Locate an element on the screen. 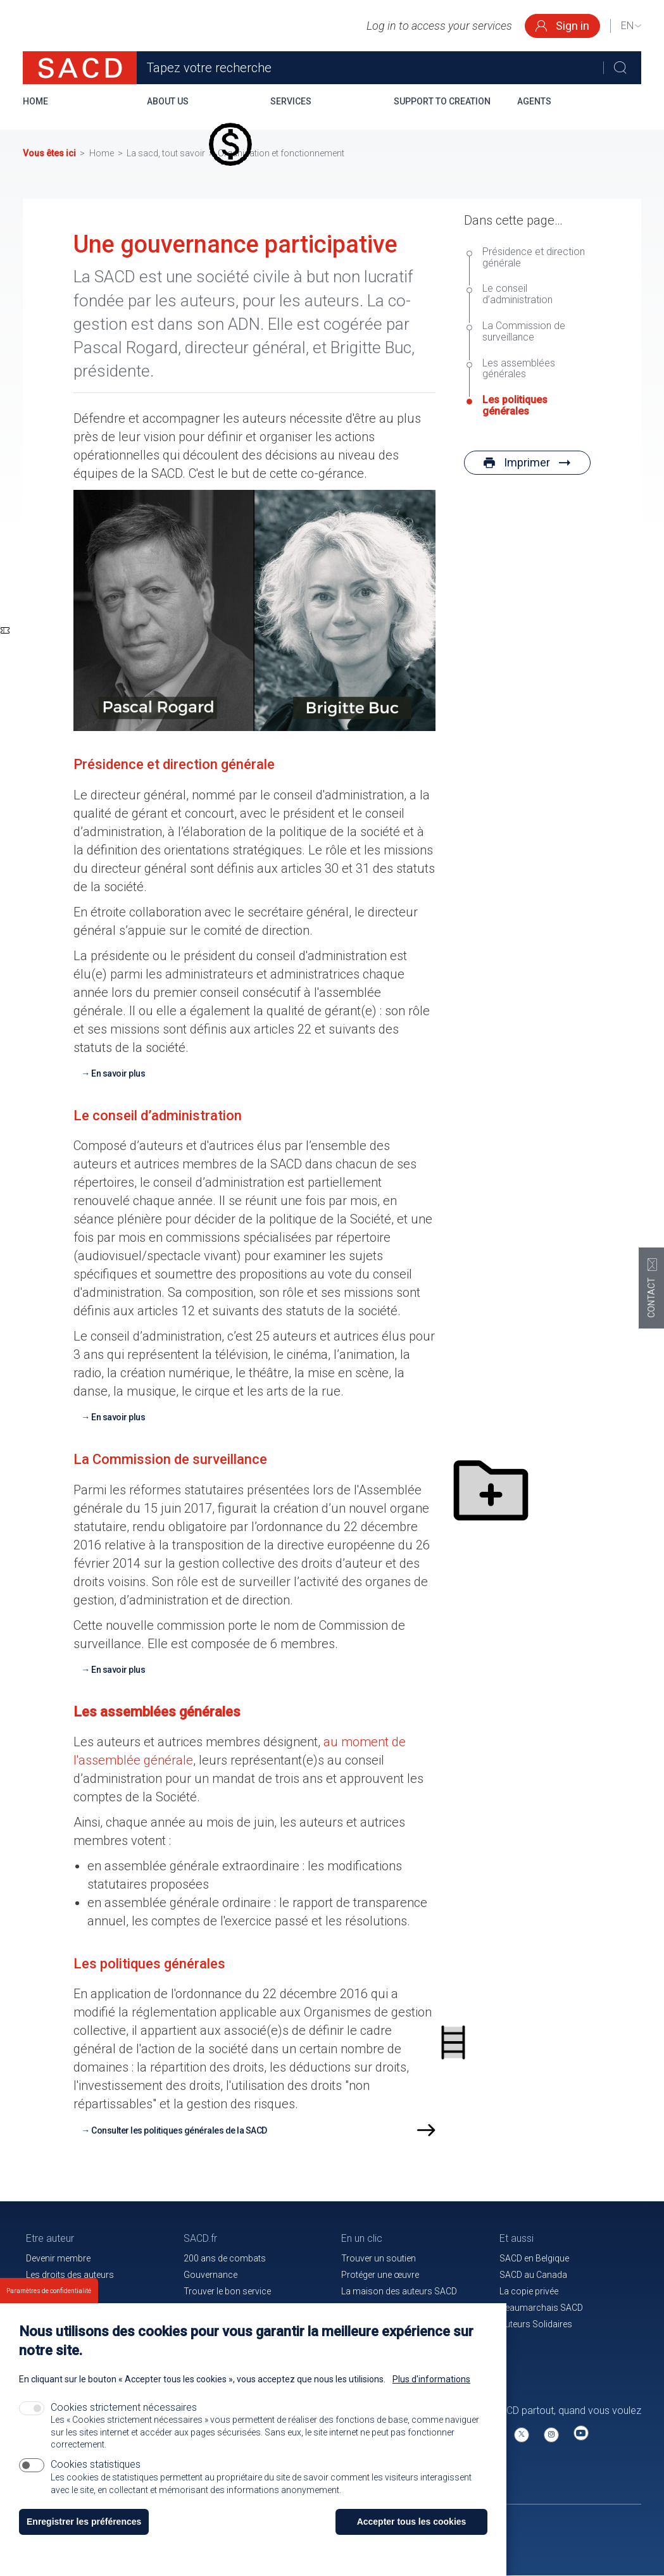 The width and height of the screenshot is (664, 2576). view your tickets or passes is located at coordinates (5, 630).